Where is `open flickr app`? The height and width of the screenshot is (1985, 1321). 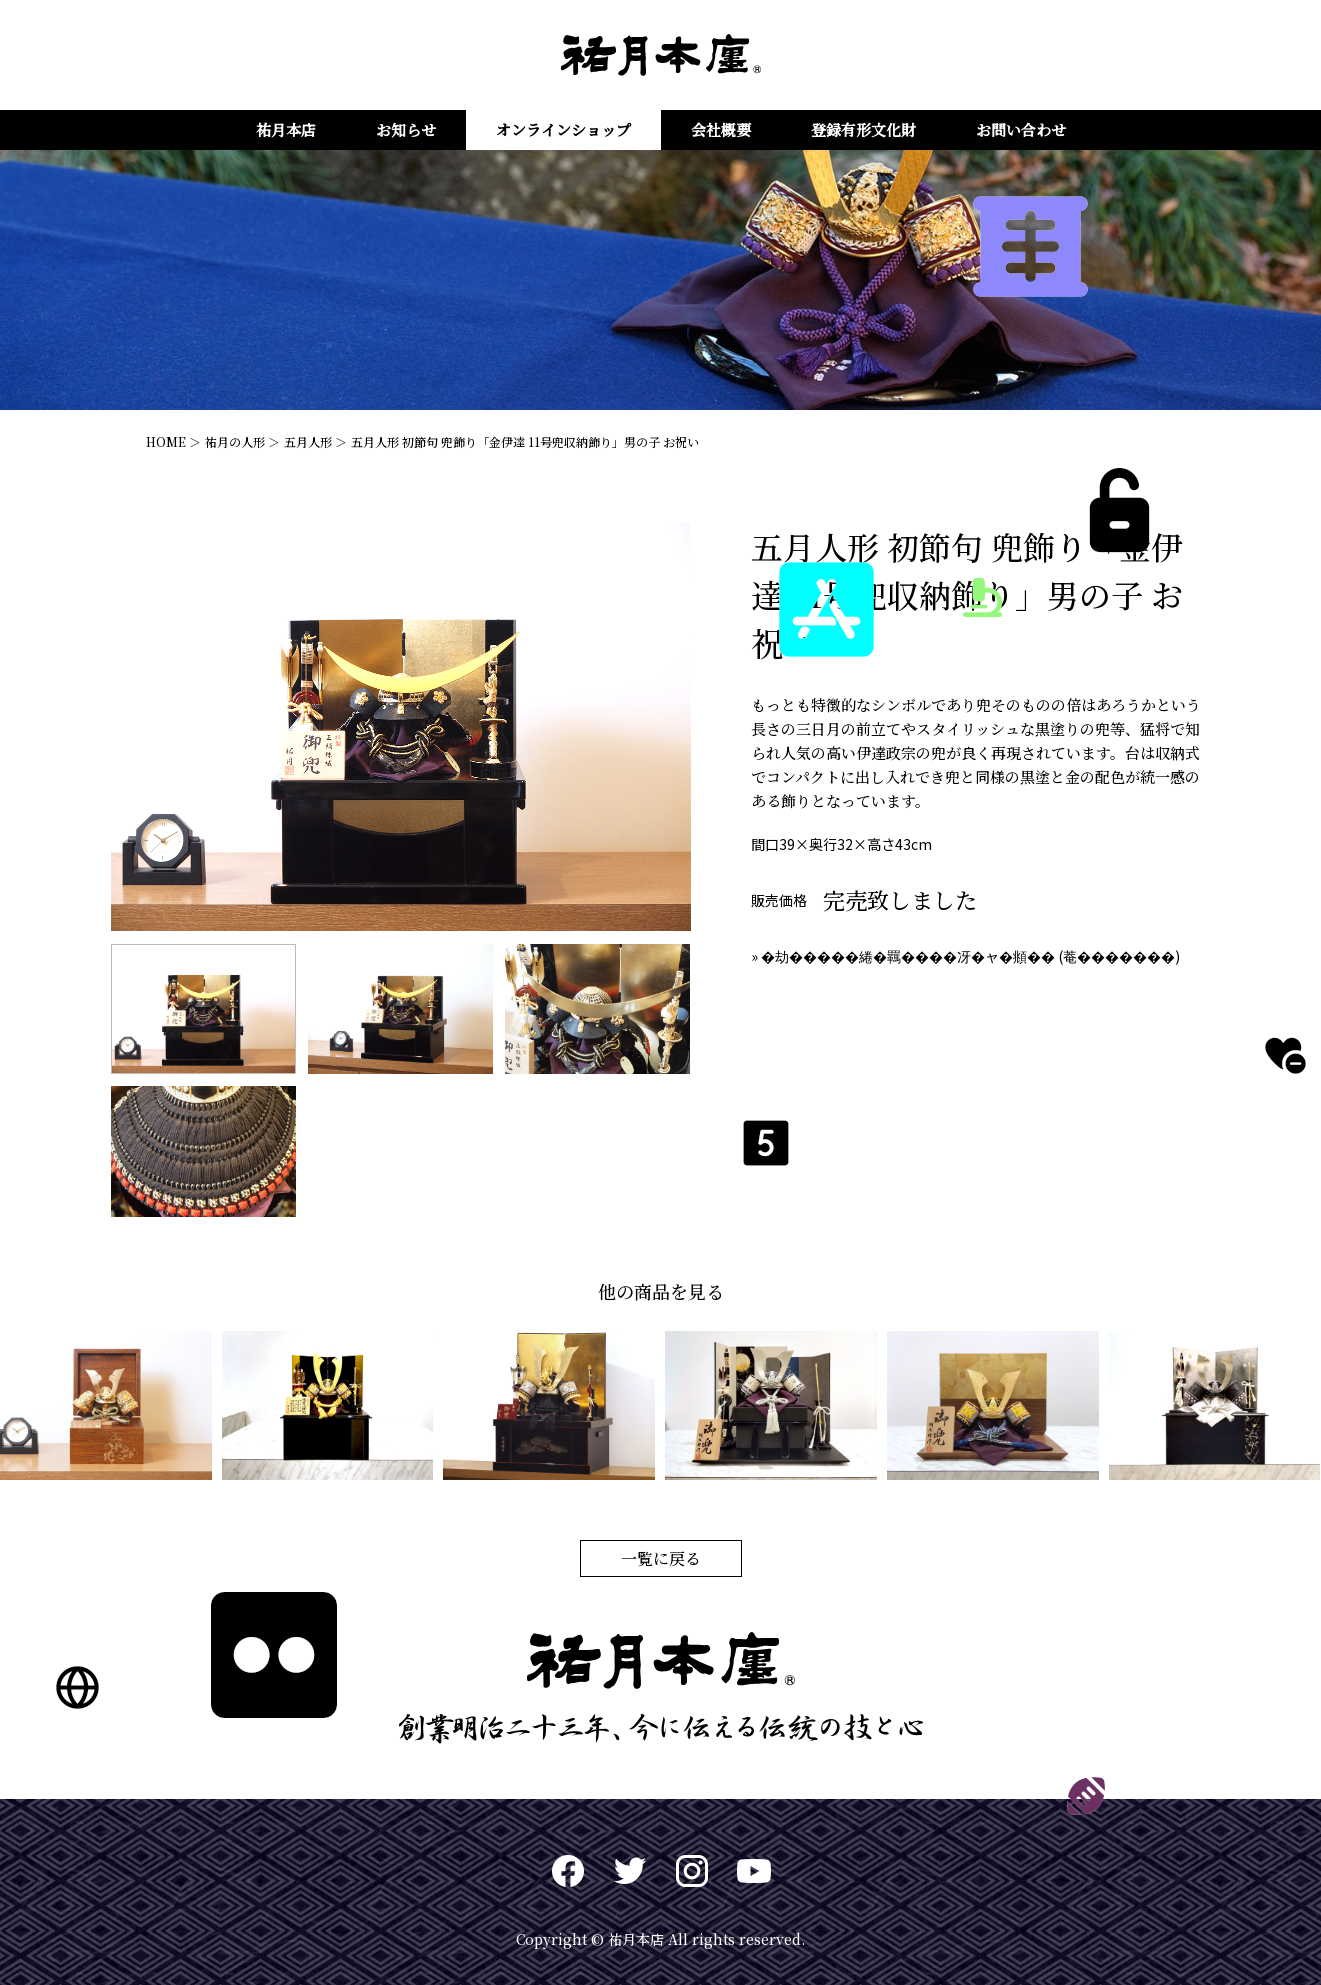 open flickr app is located at coordinates (274, 1655).